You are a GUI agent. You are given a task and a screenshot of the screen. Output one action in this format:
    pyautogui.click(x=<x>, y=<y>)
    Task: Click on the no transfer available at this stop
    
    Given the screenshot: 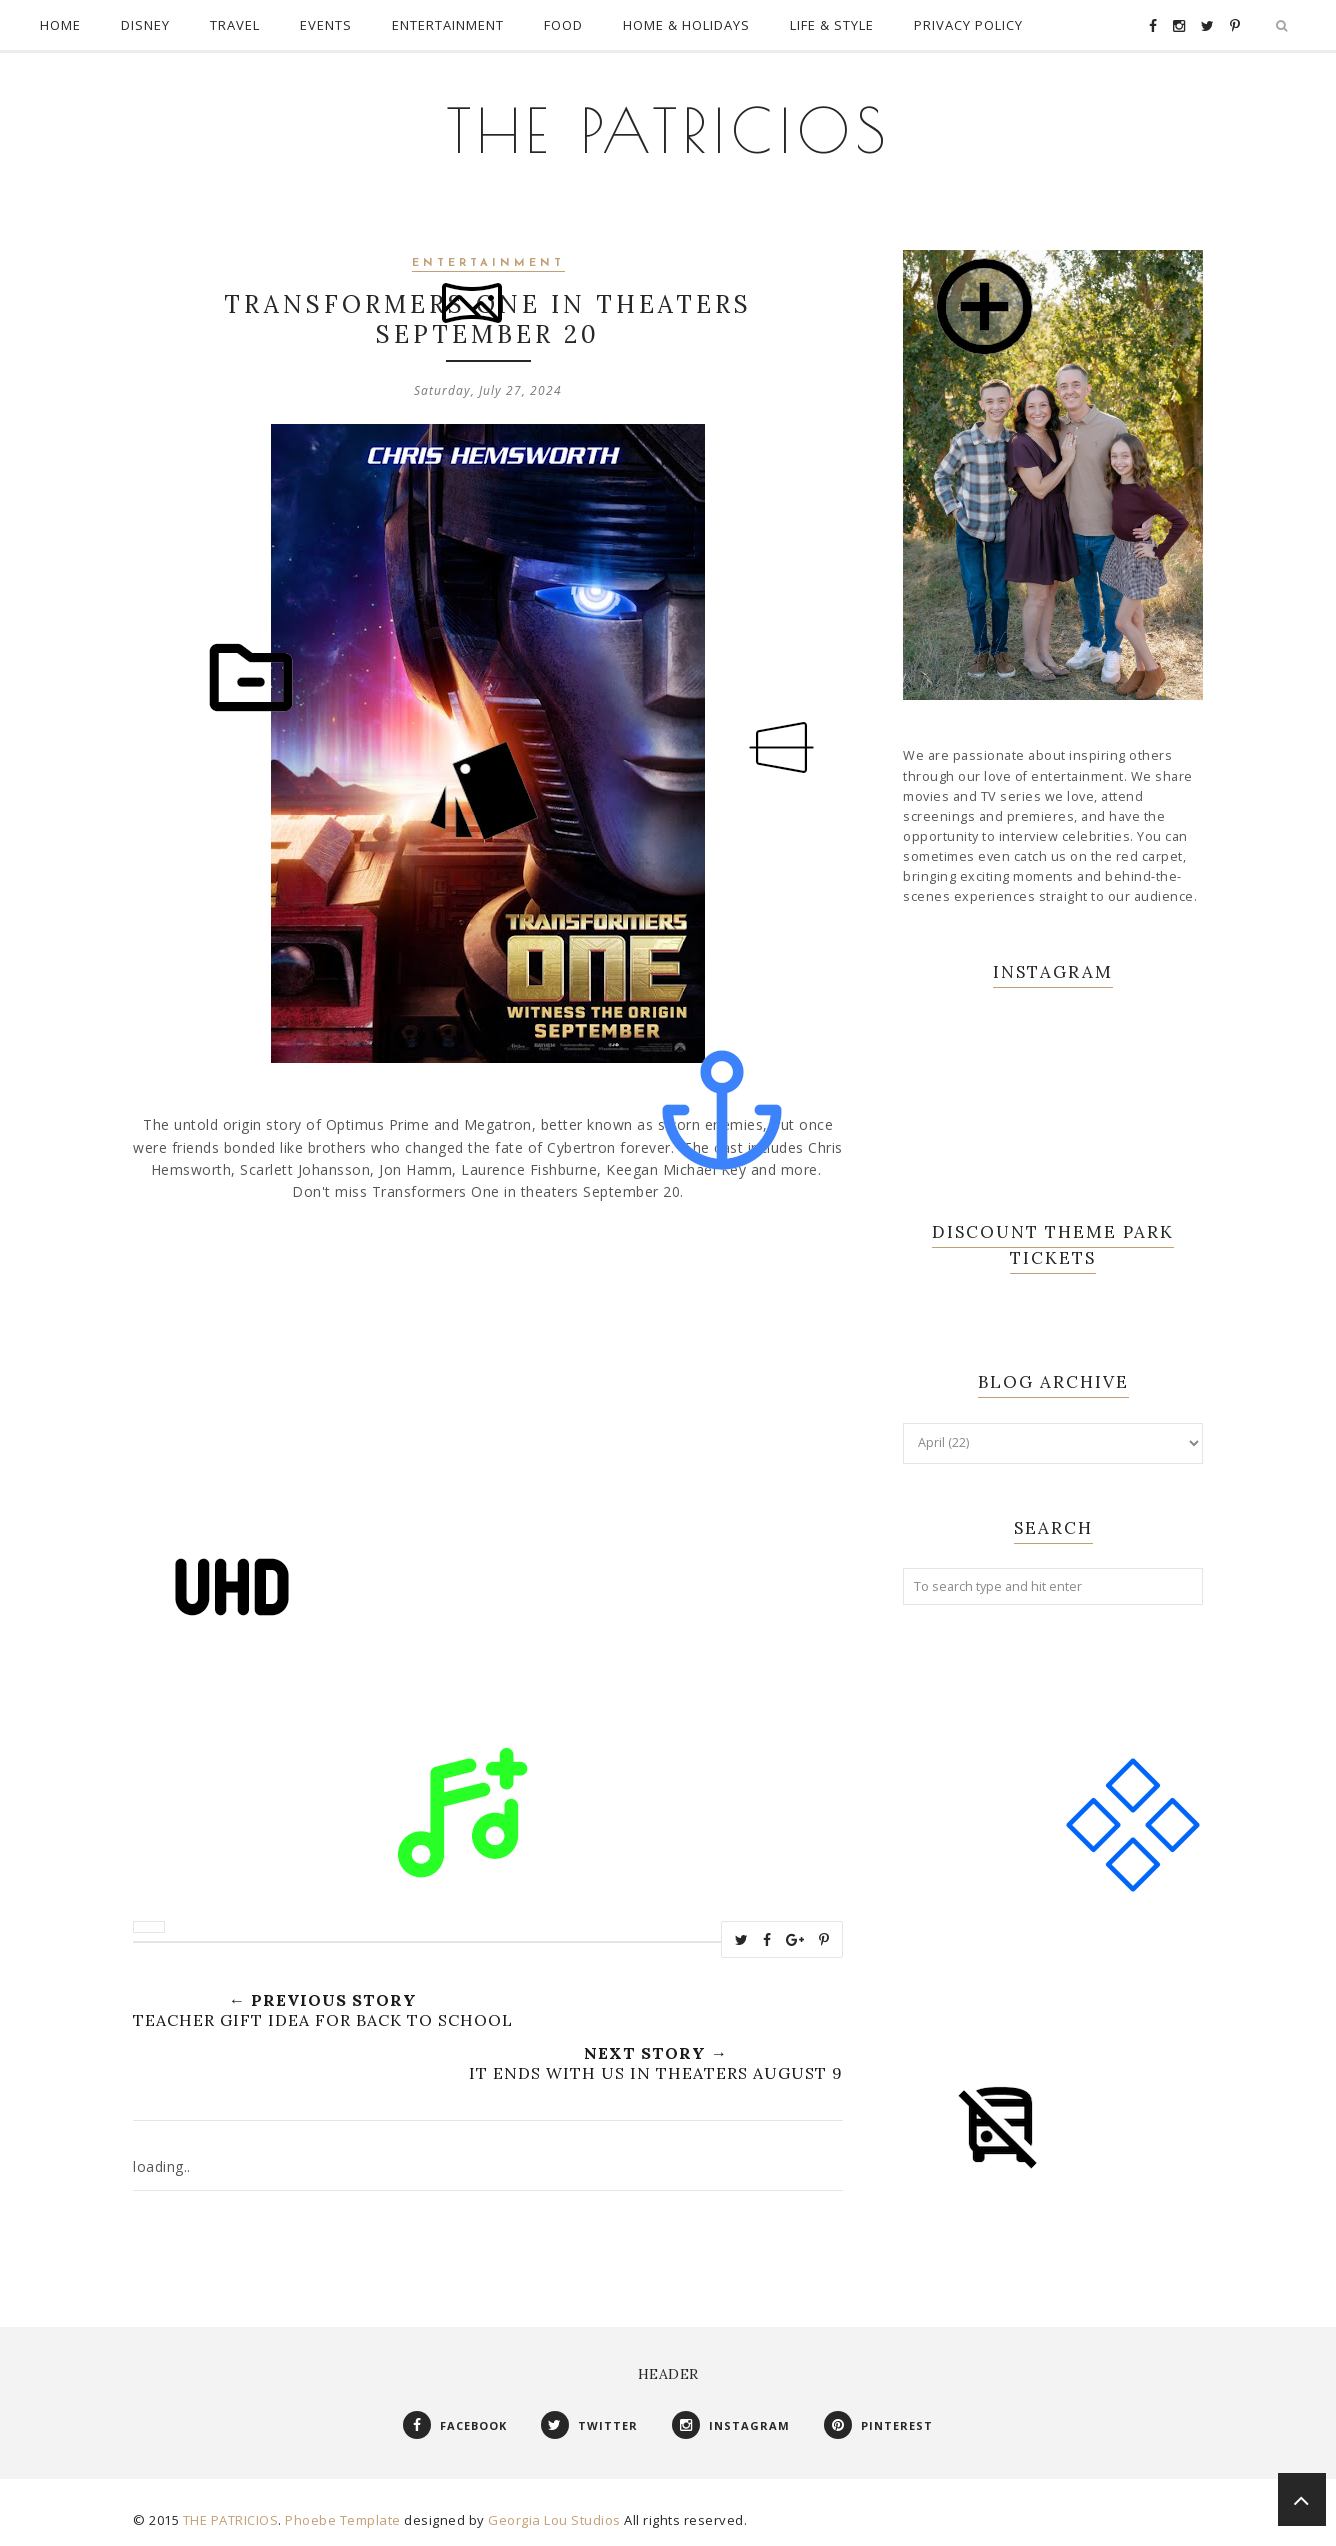 What is the action you would take?
    pyautogui.click(x=1000, y=2126)
    